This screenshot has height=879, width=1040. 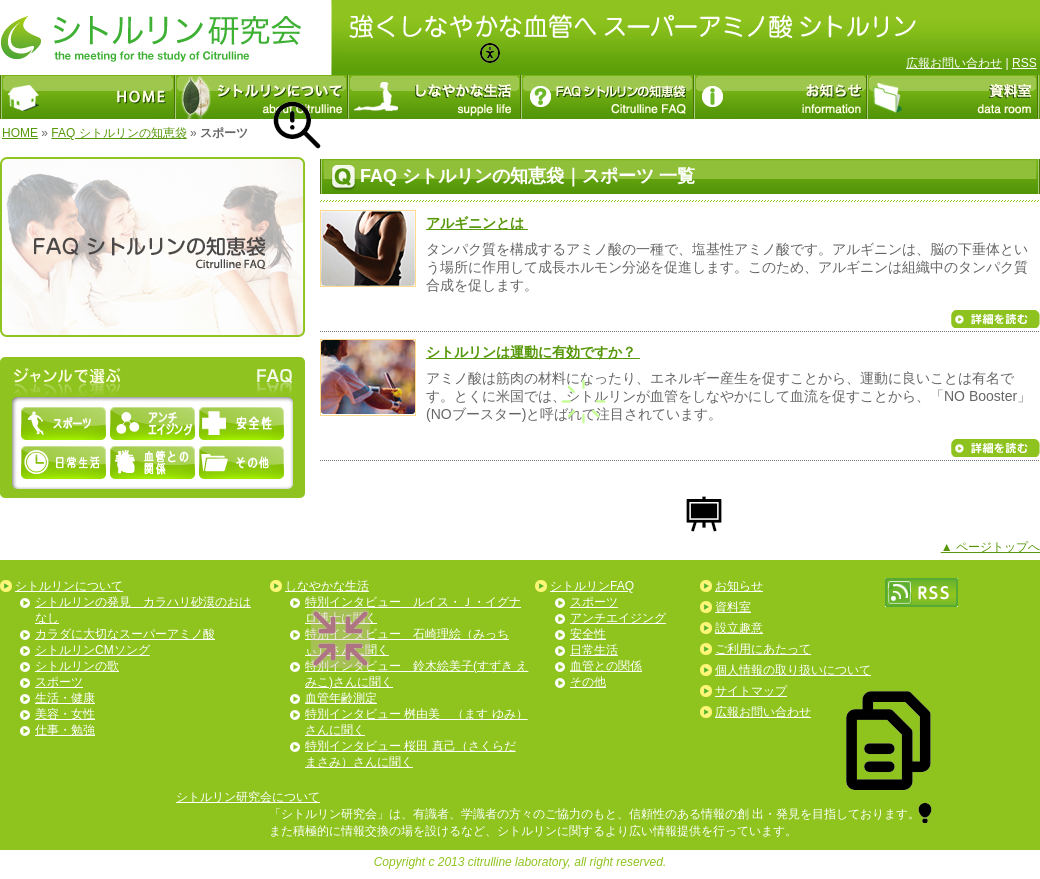 I want to click on exit fullscreen mode, so click(x=340, y=638).